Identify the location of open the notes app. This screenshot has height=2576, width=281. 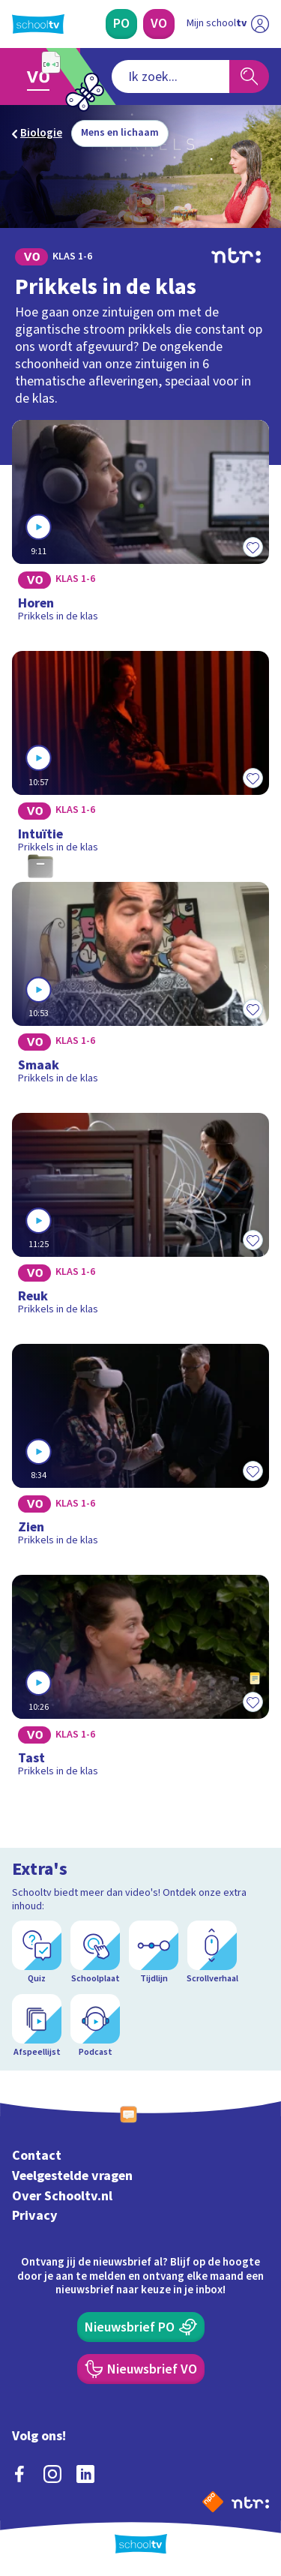
(255, 1678).